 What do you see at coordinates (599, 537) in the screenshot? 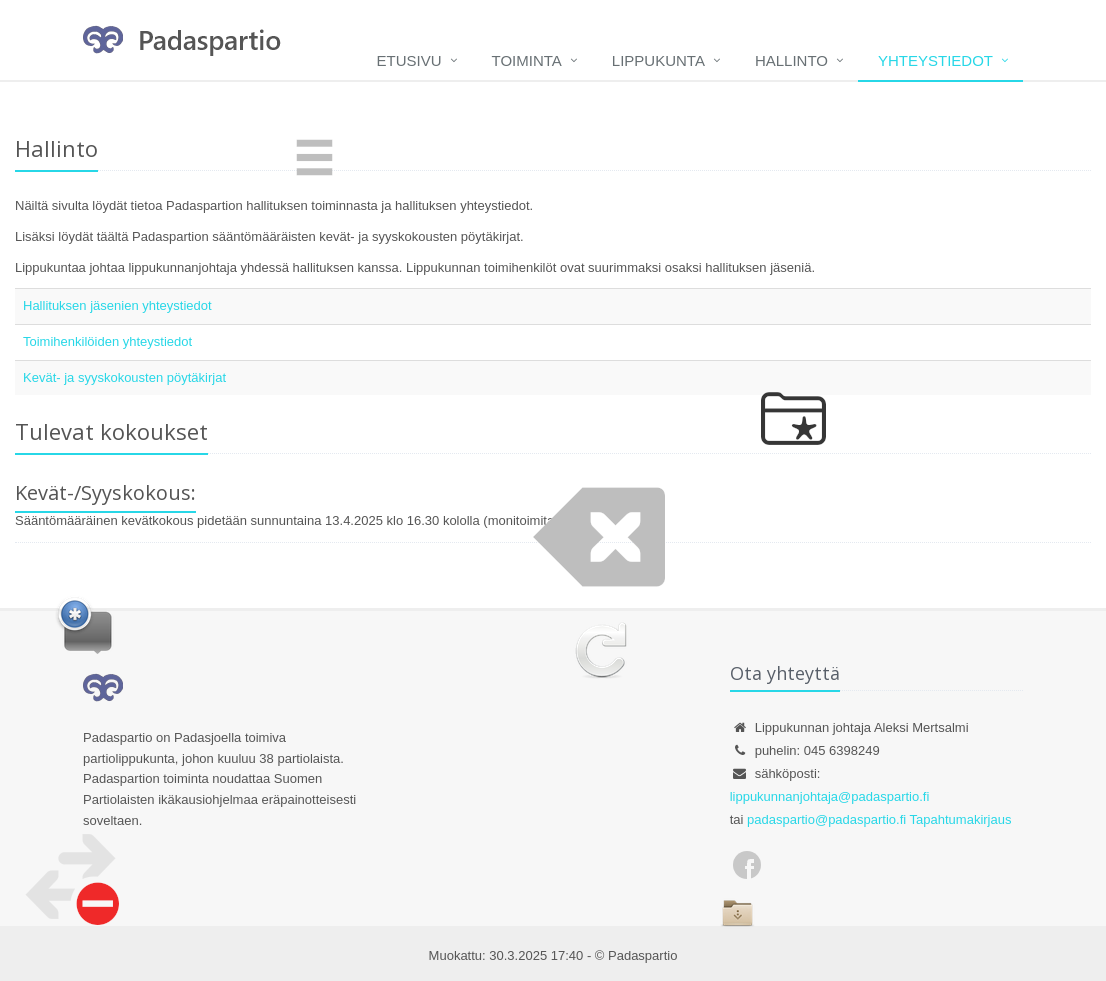
I see `clear or remove a tag` at bounding box center [599, 537].